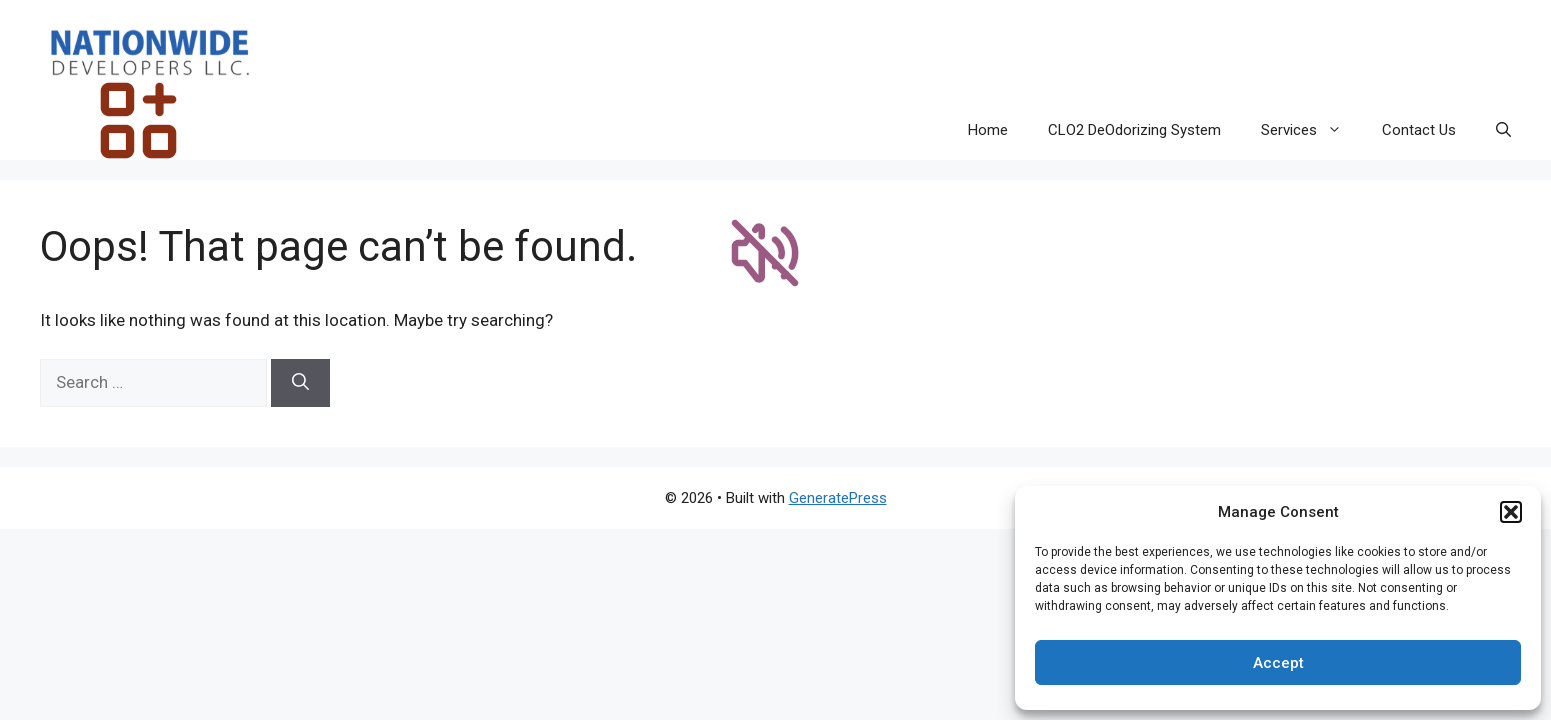 This screenshot has height=720, width=1551. What do you see at coordinates (138, 120) in the screenshot?
I see `open app drawer or menu` at bounding box center [138, 120].